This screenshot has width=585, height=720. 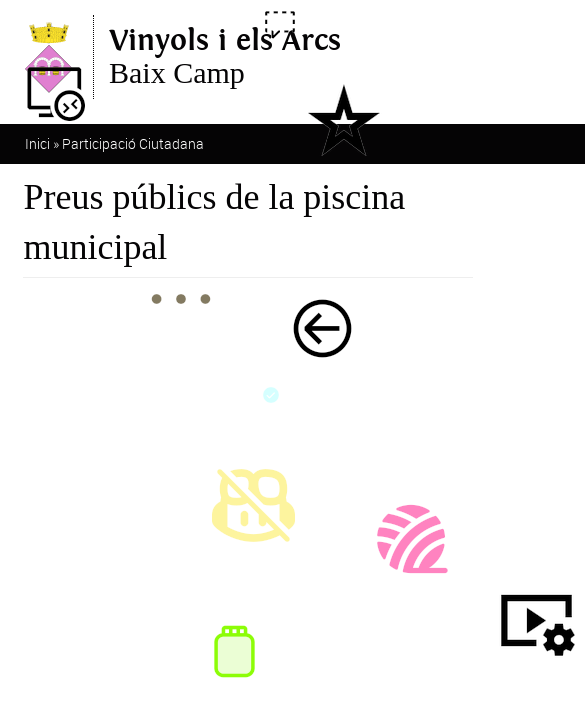 I want to click on store or manage saved items, so click(x=234, y=651).